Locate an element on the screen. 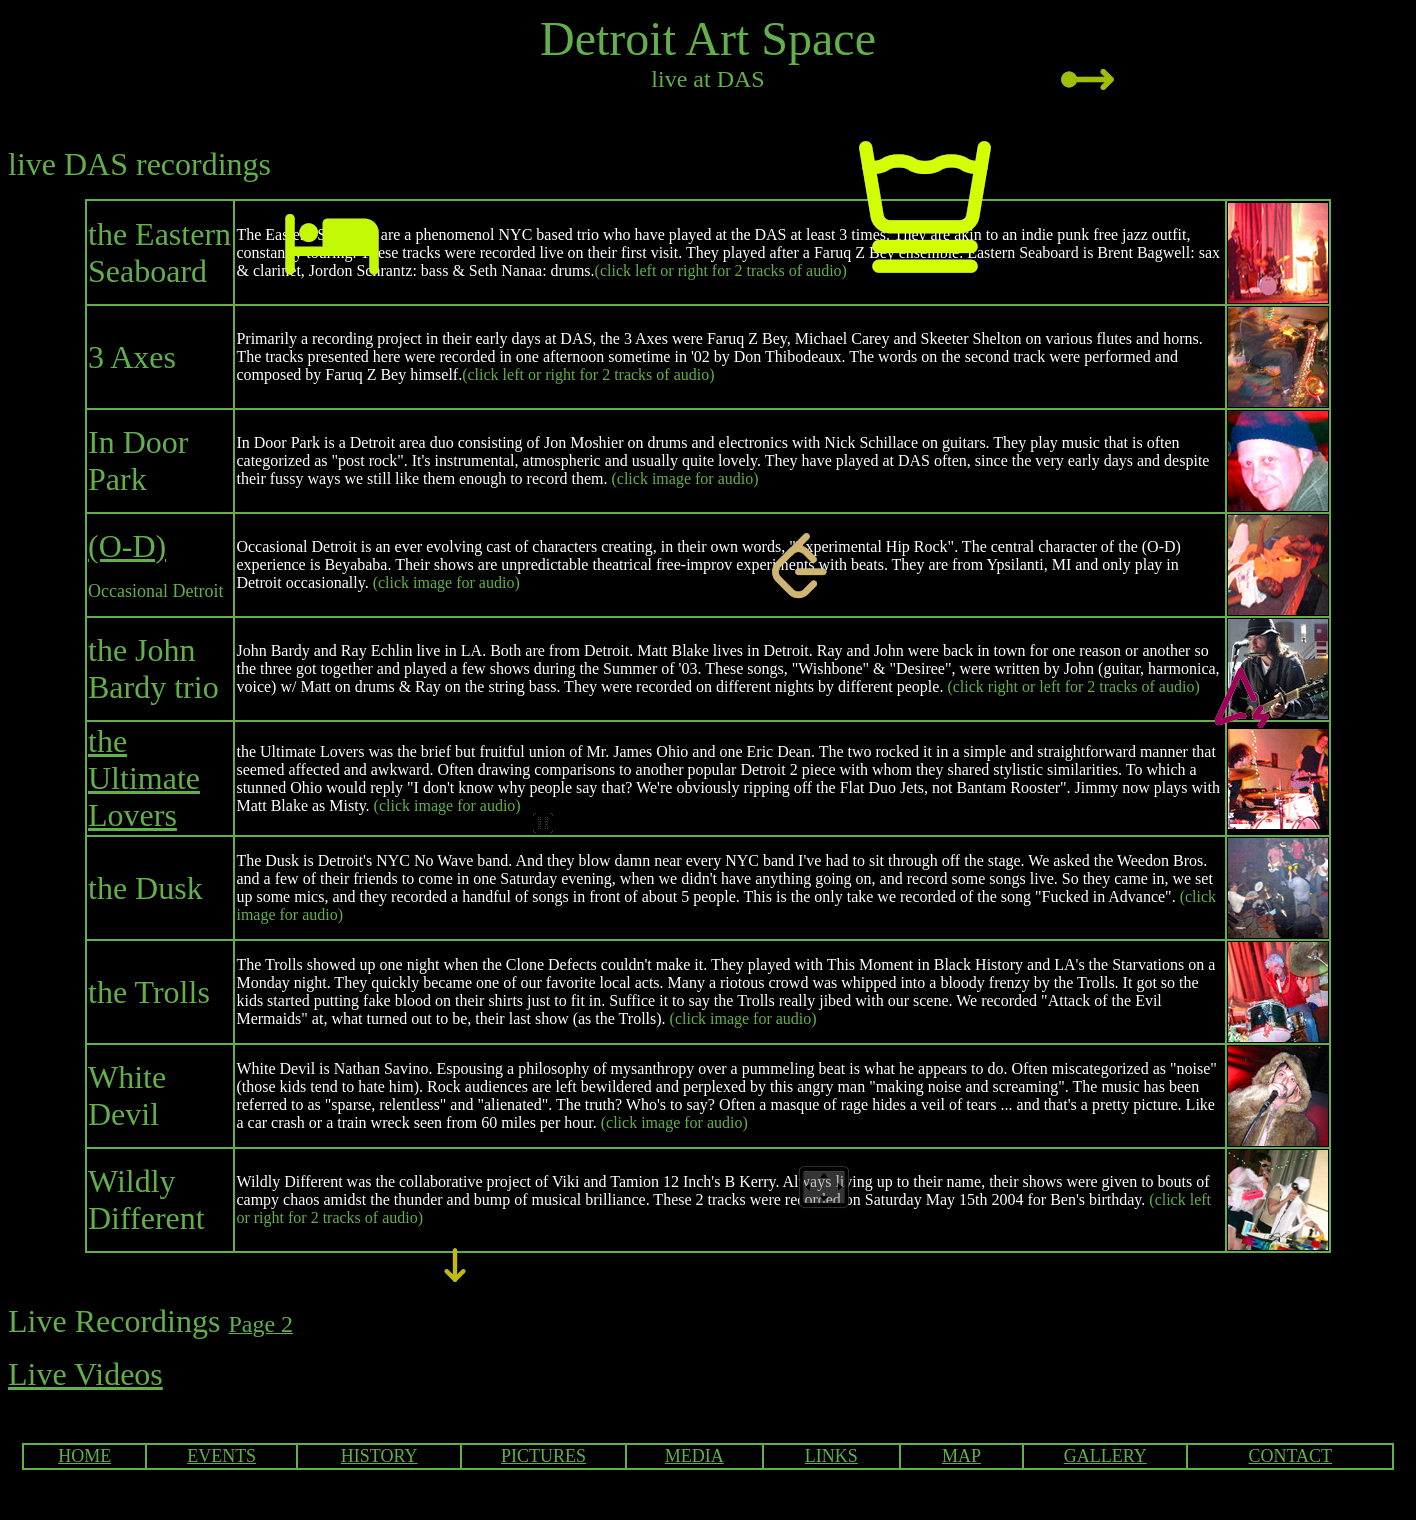  gentle wash cycle setting is located at coordinates (925, 207).